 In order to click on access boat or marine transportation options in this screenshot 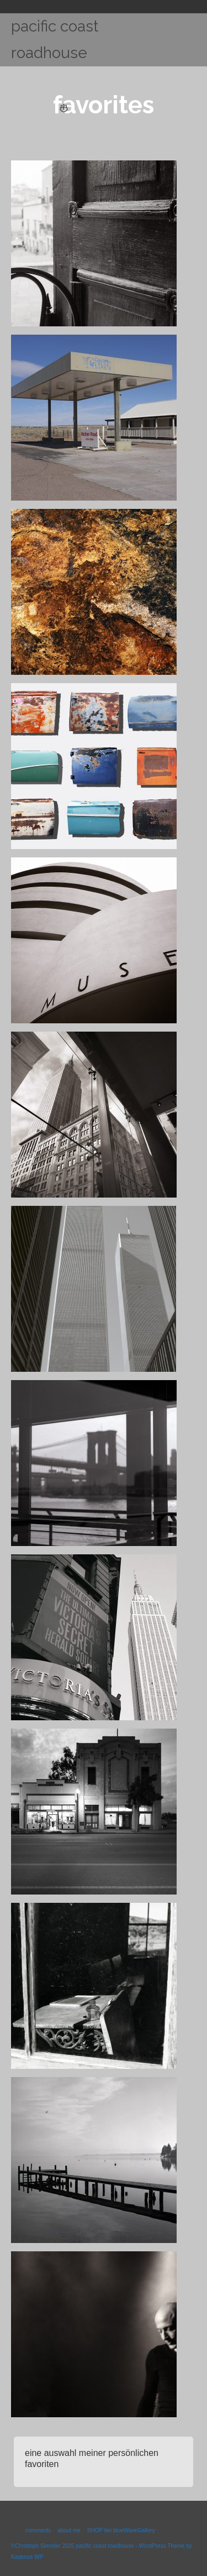, I will do `click(63, 108)`.